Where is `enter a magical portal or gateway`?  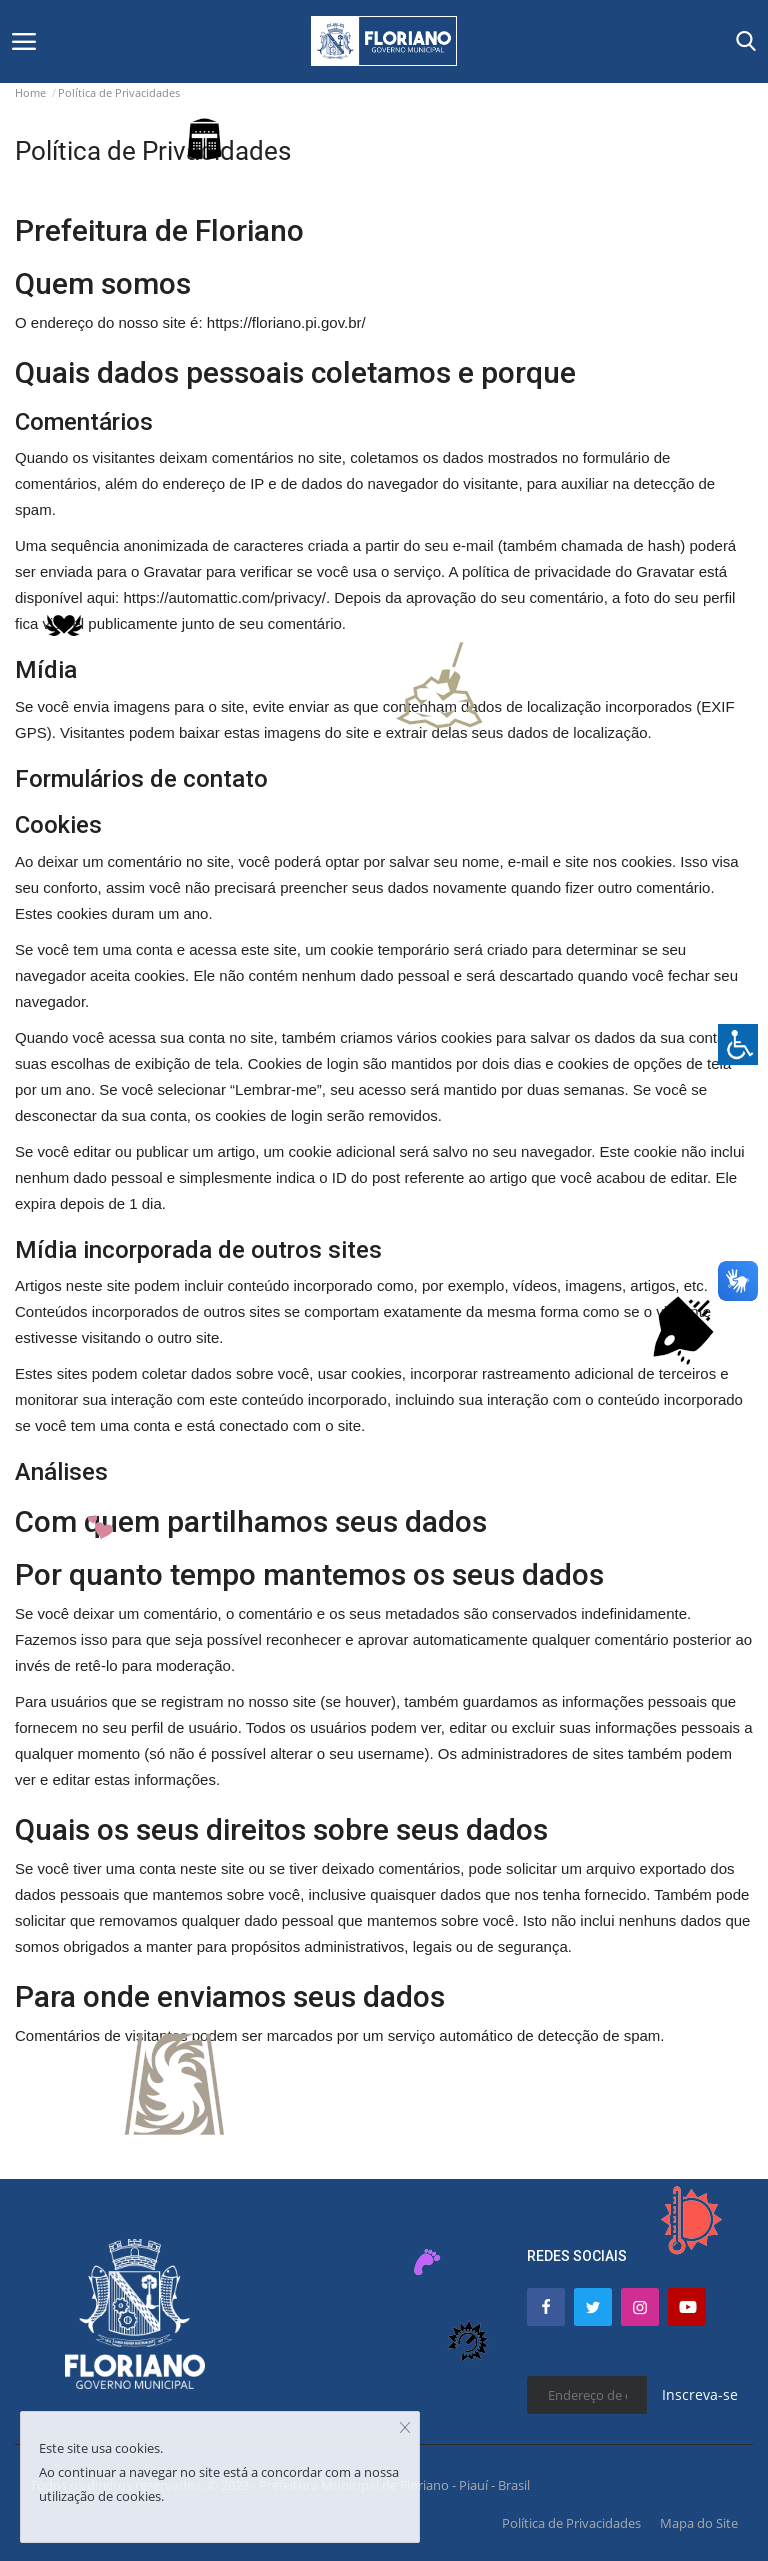 enter a magical portal or gateway is located at coordinates (174, 2084).